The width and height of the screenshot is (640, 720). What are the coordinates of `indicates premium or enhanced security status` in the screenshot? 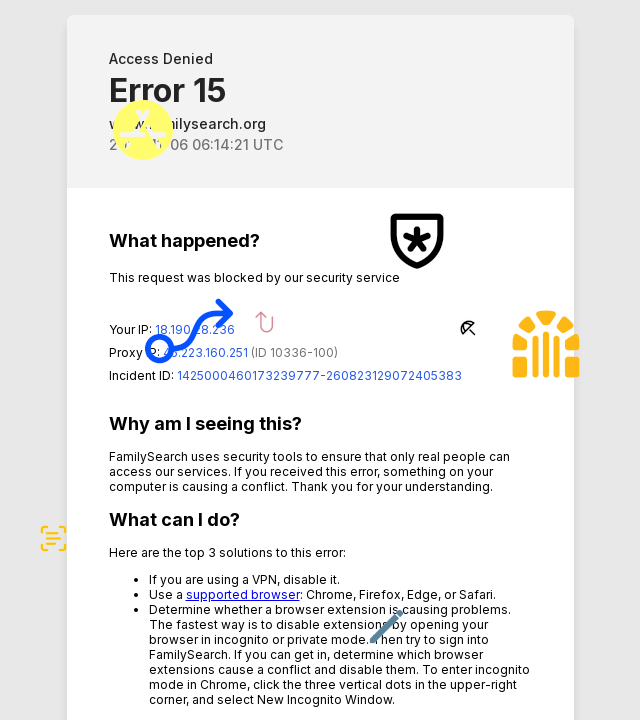 It's located at (417, 238).